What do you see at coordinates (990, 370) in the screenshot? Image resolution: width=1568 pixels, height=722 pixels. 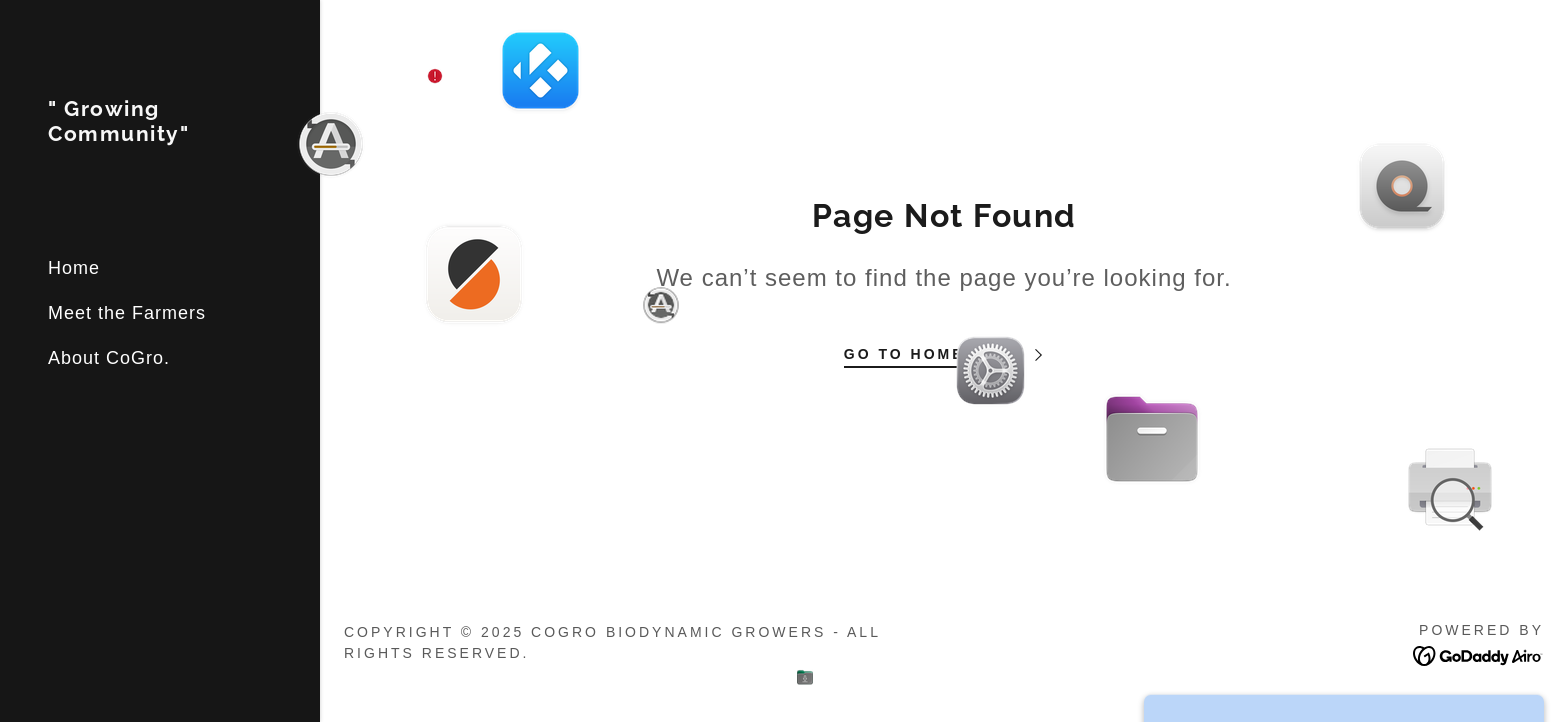 I see `open system preferences` at bounding box center [990, 370].